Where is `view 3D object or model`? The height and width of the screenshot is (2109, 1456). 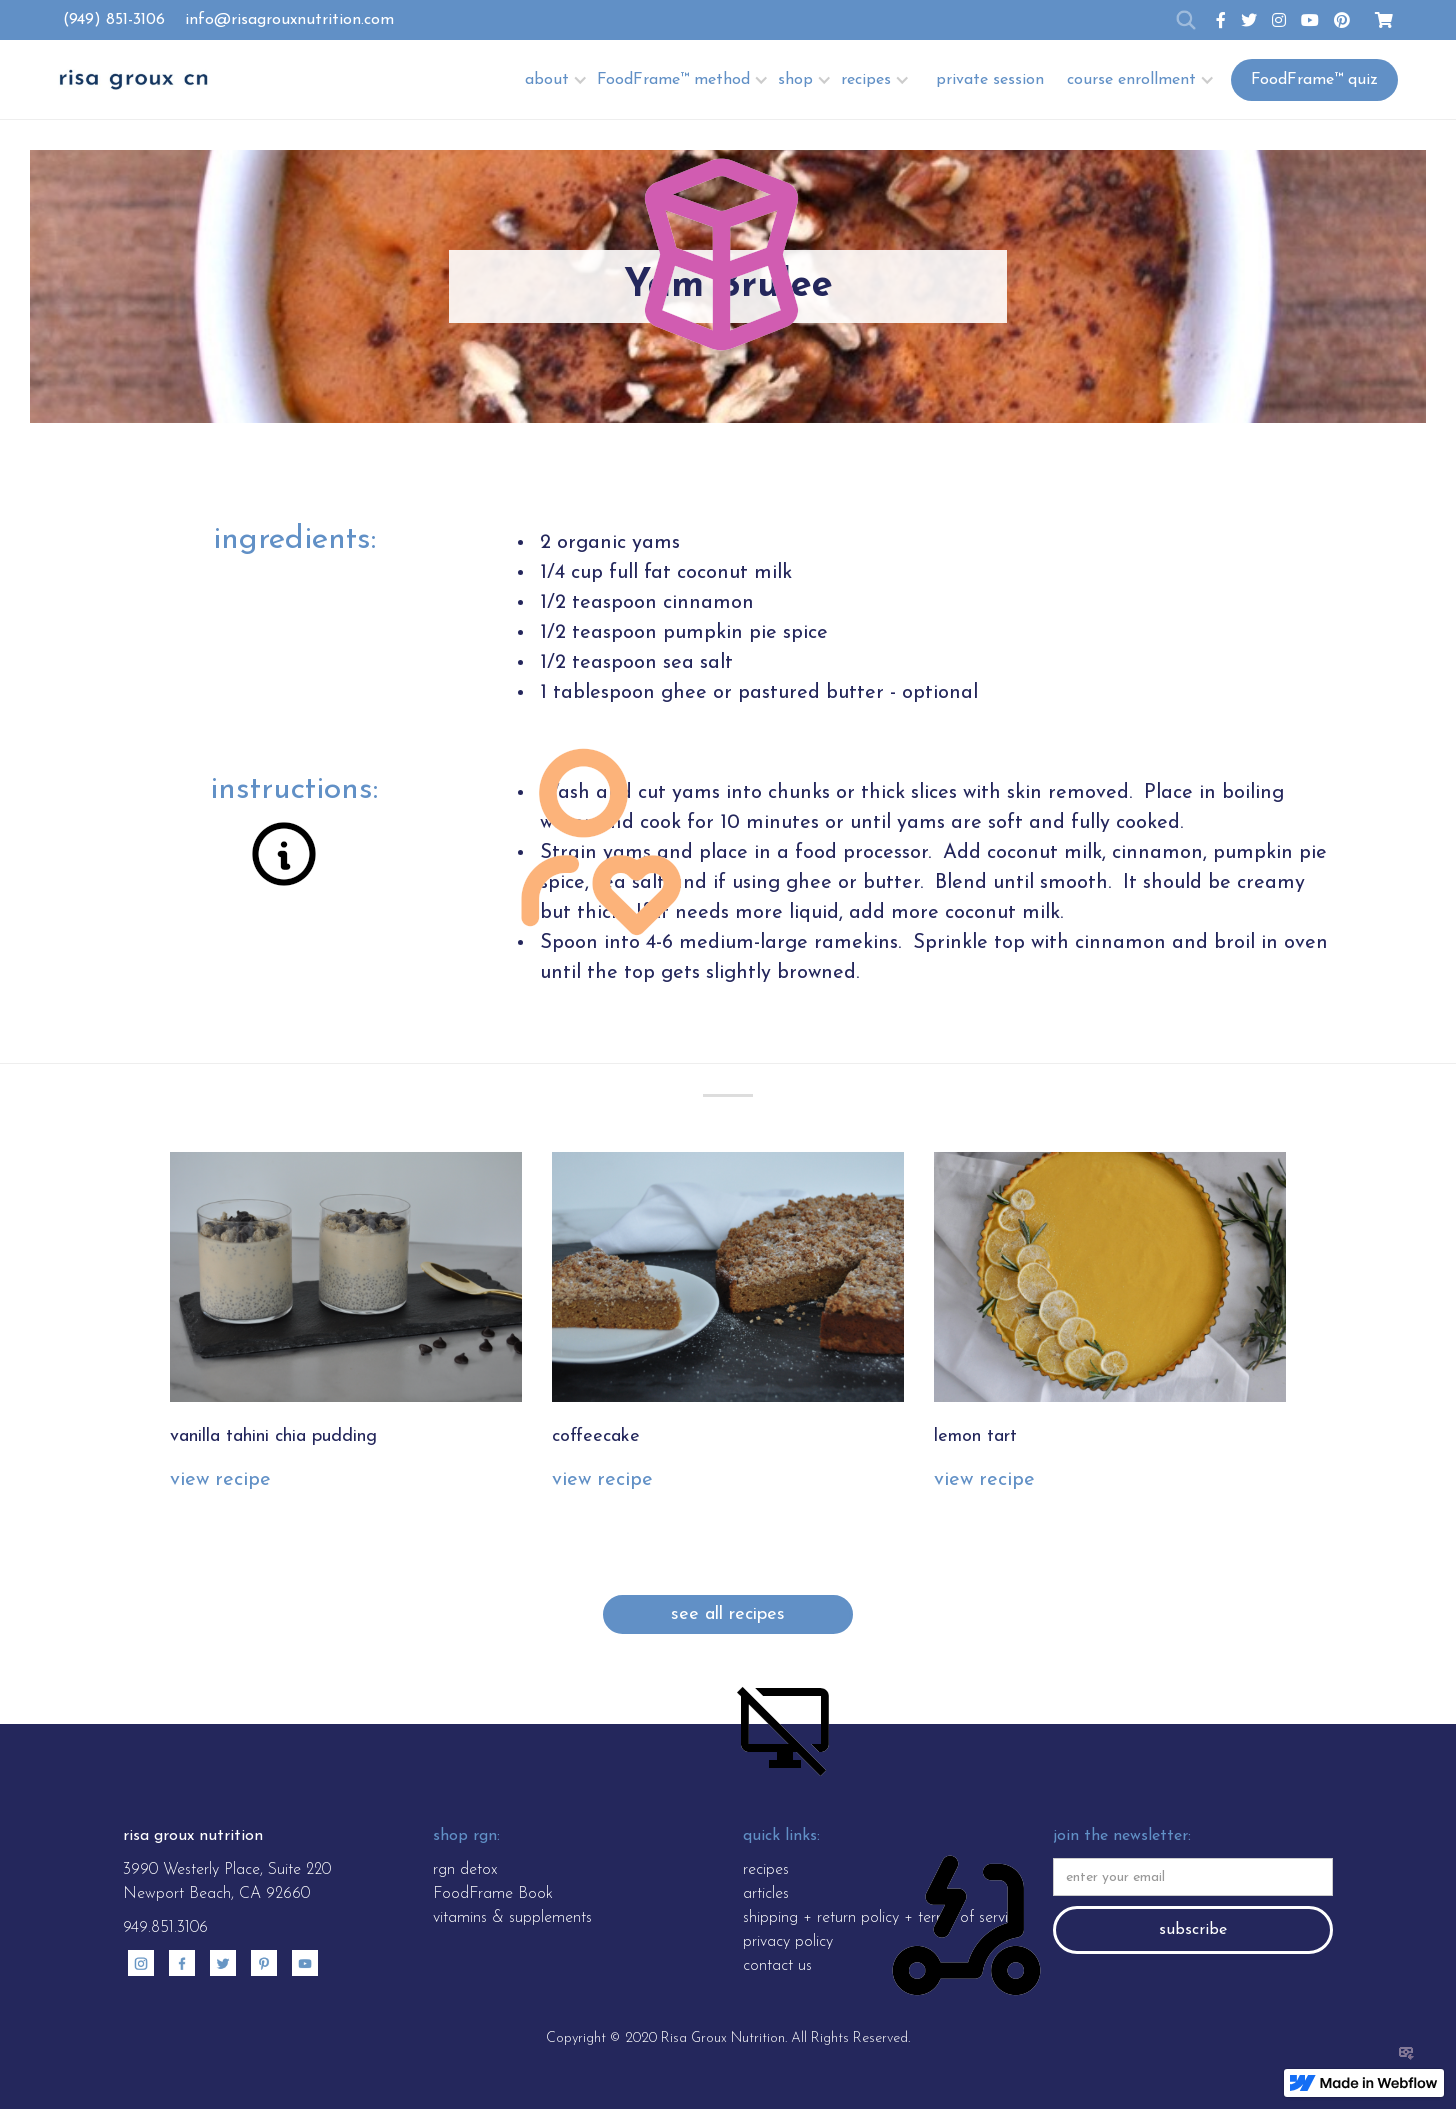
view 3D object or model is located at coordinates (721, 254).